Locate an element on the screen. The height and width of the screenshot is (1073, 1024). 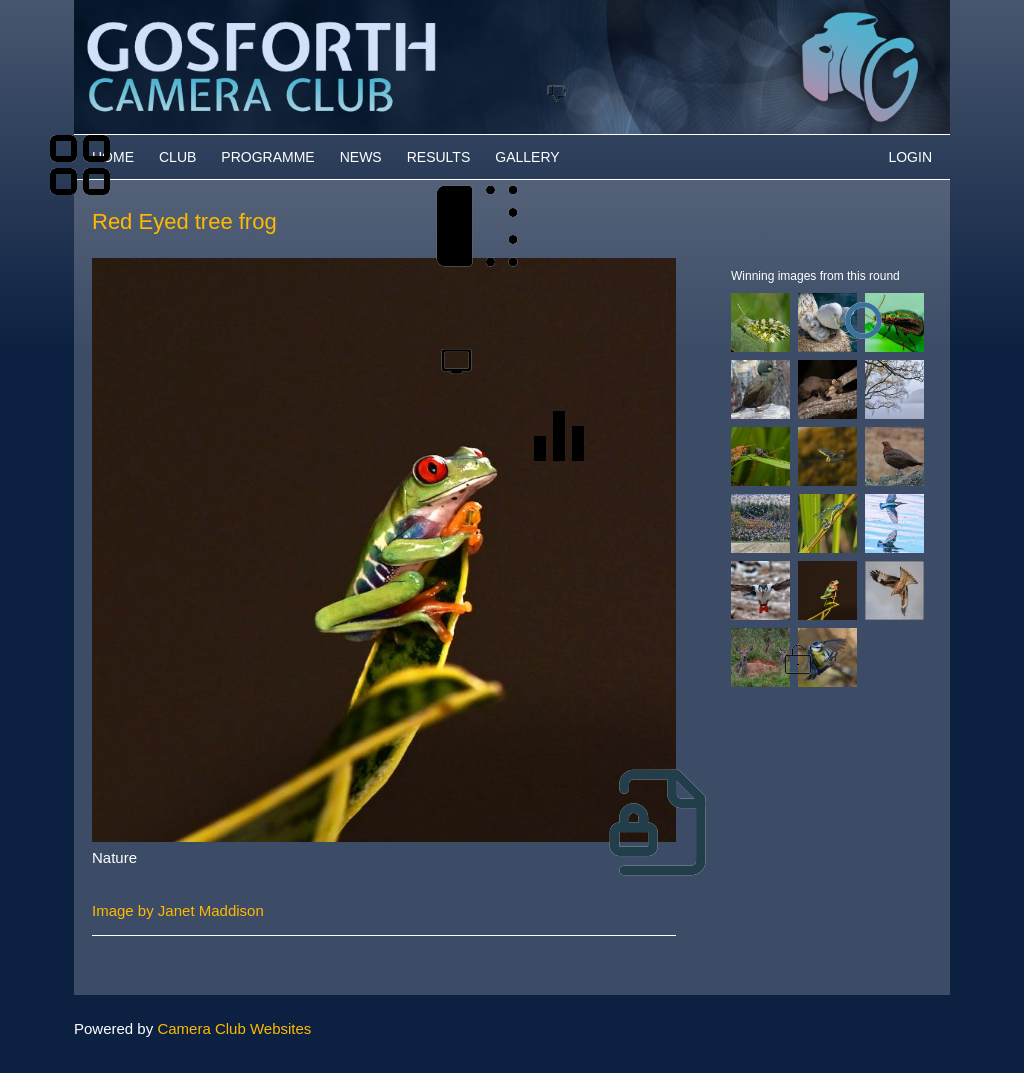
unlock or access secured content is located at coordinates (798, 661).